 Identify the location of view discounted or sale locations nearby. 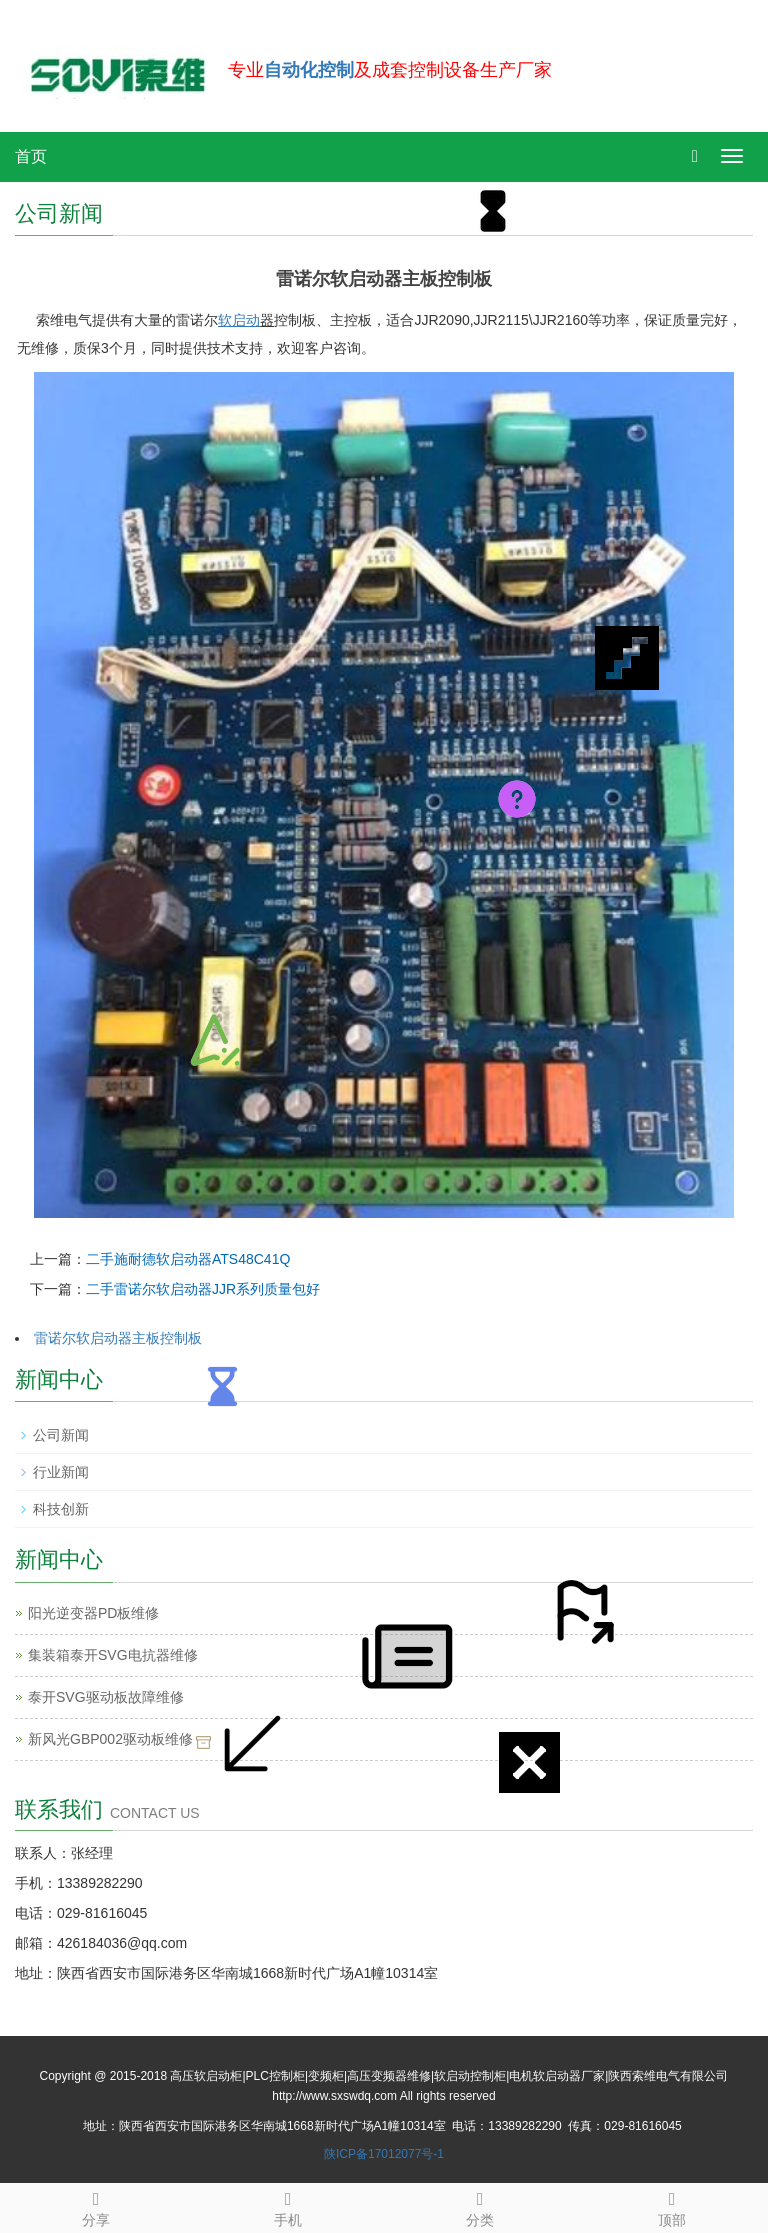
(214, 1040).